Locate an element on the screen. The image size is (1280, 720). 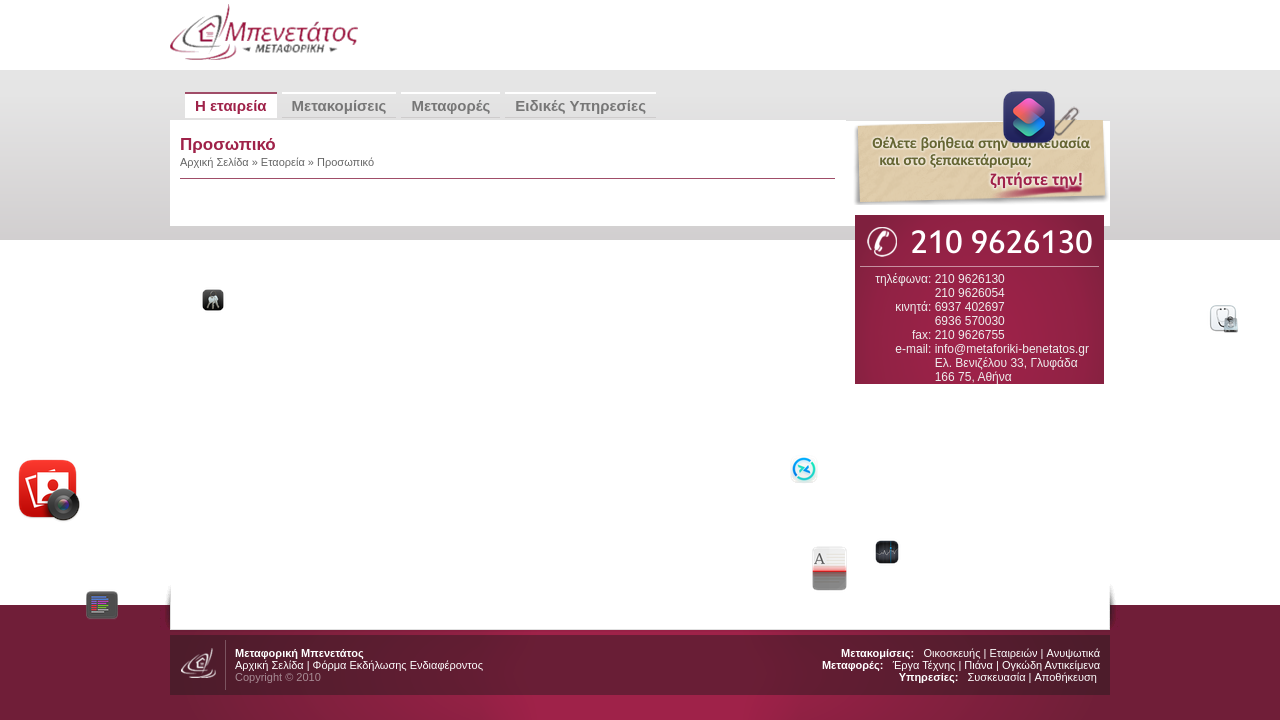
open the Stocks app is located at coordinates (887, 552).